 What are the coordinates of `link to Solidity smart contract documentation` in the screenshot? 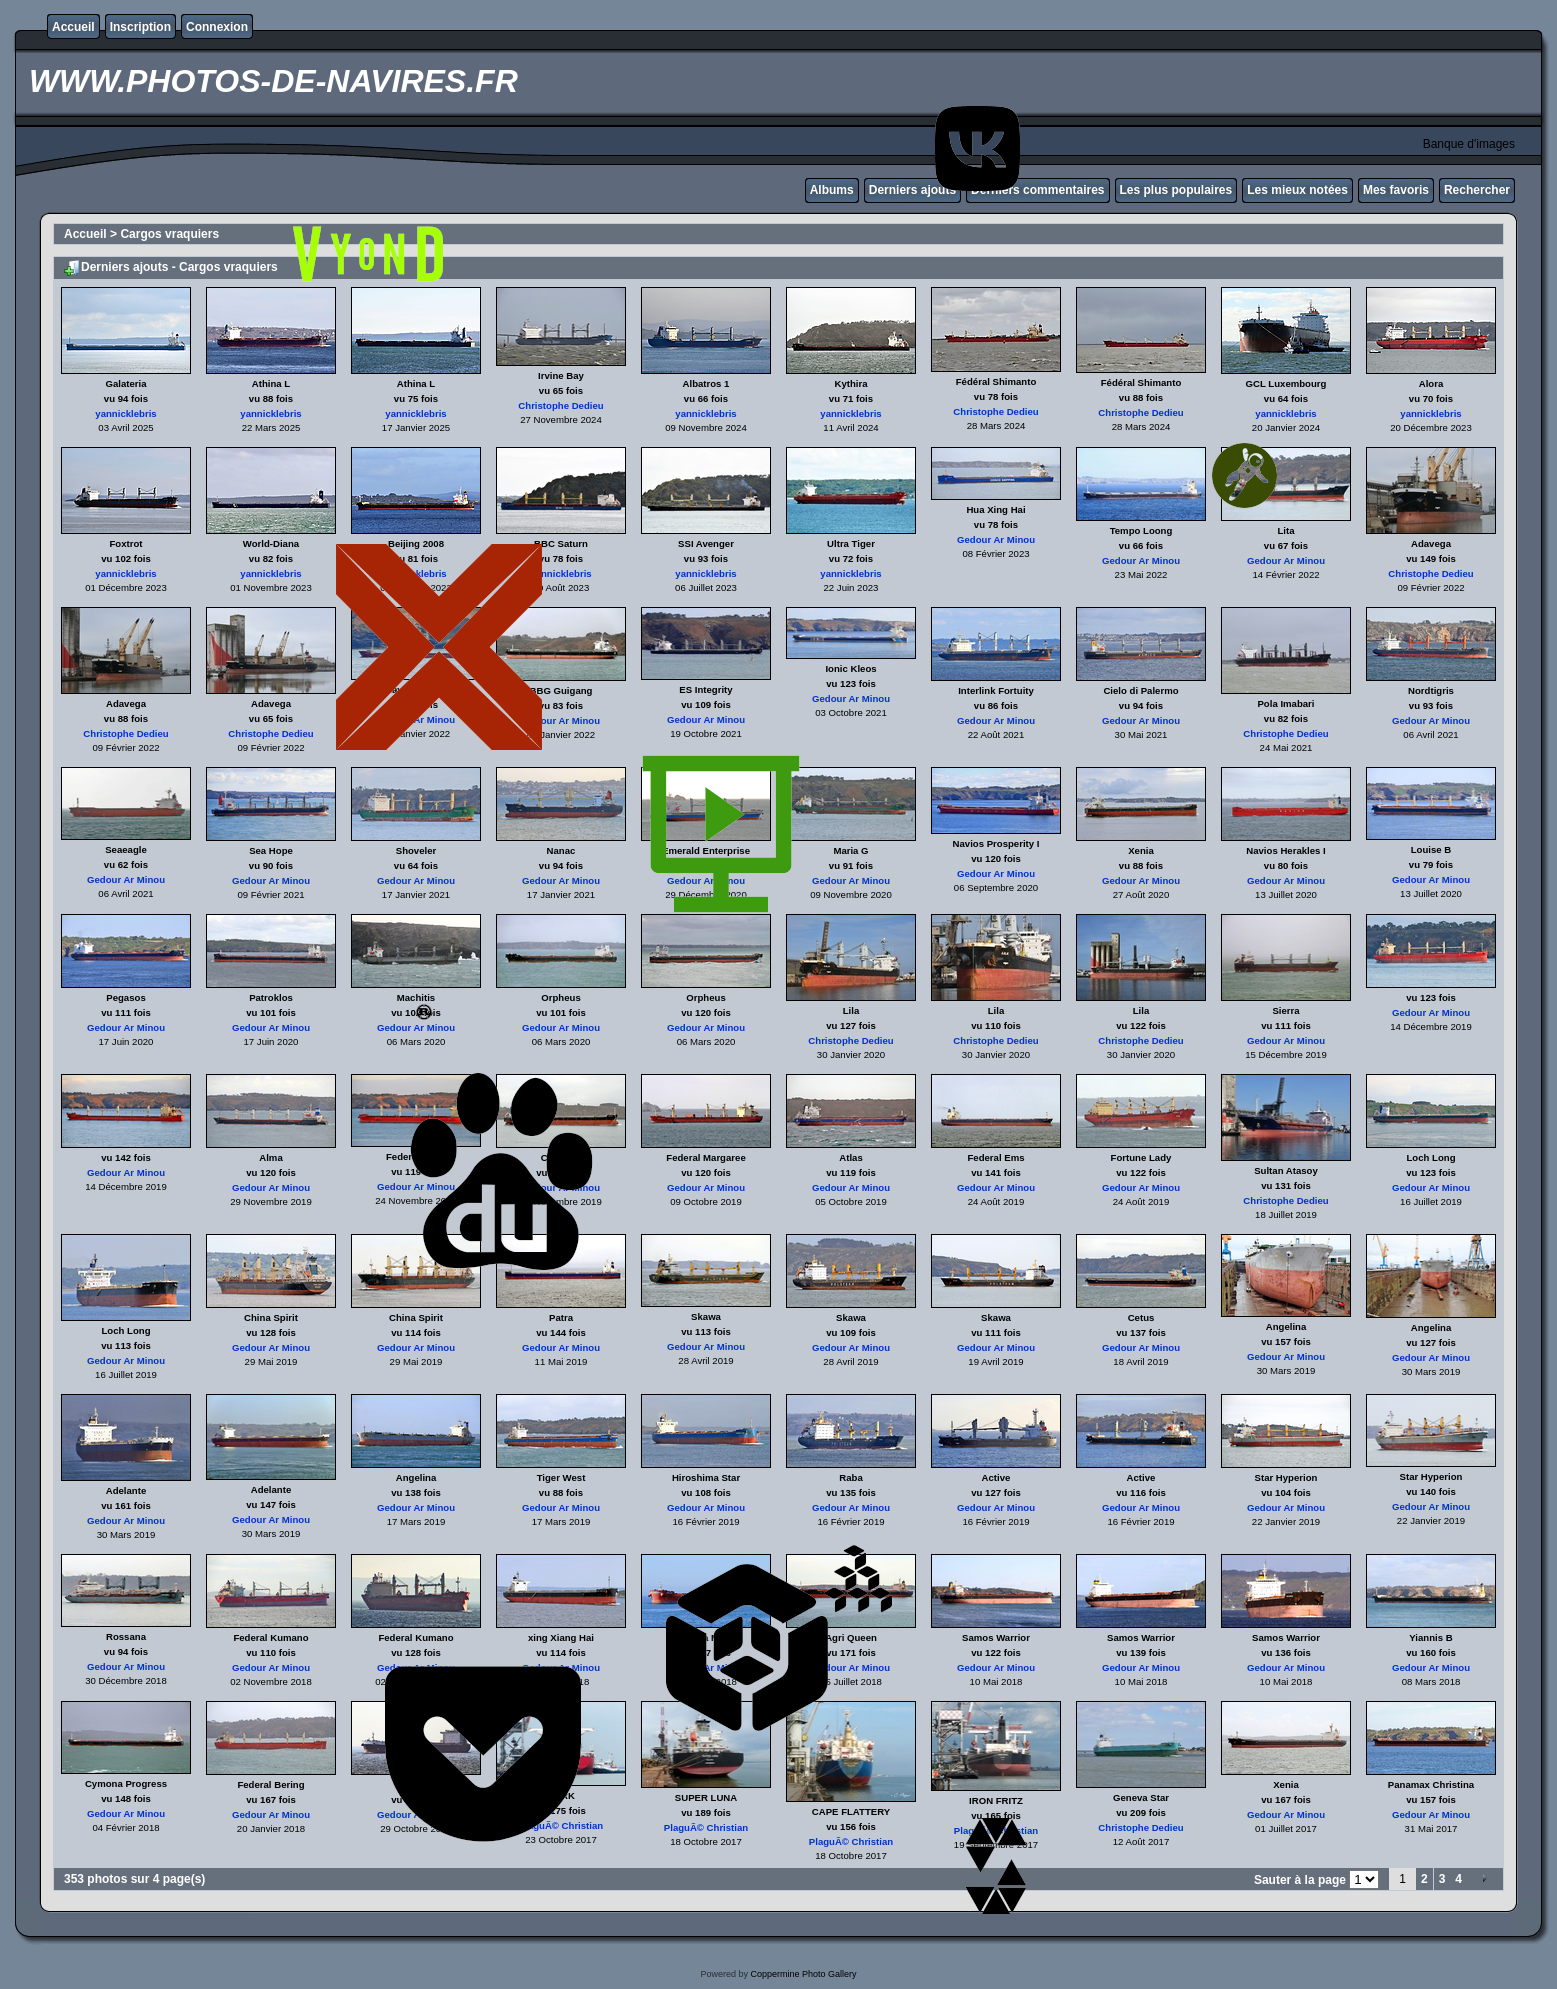 It's located at (996, 1866).